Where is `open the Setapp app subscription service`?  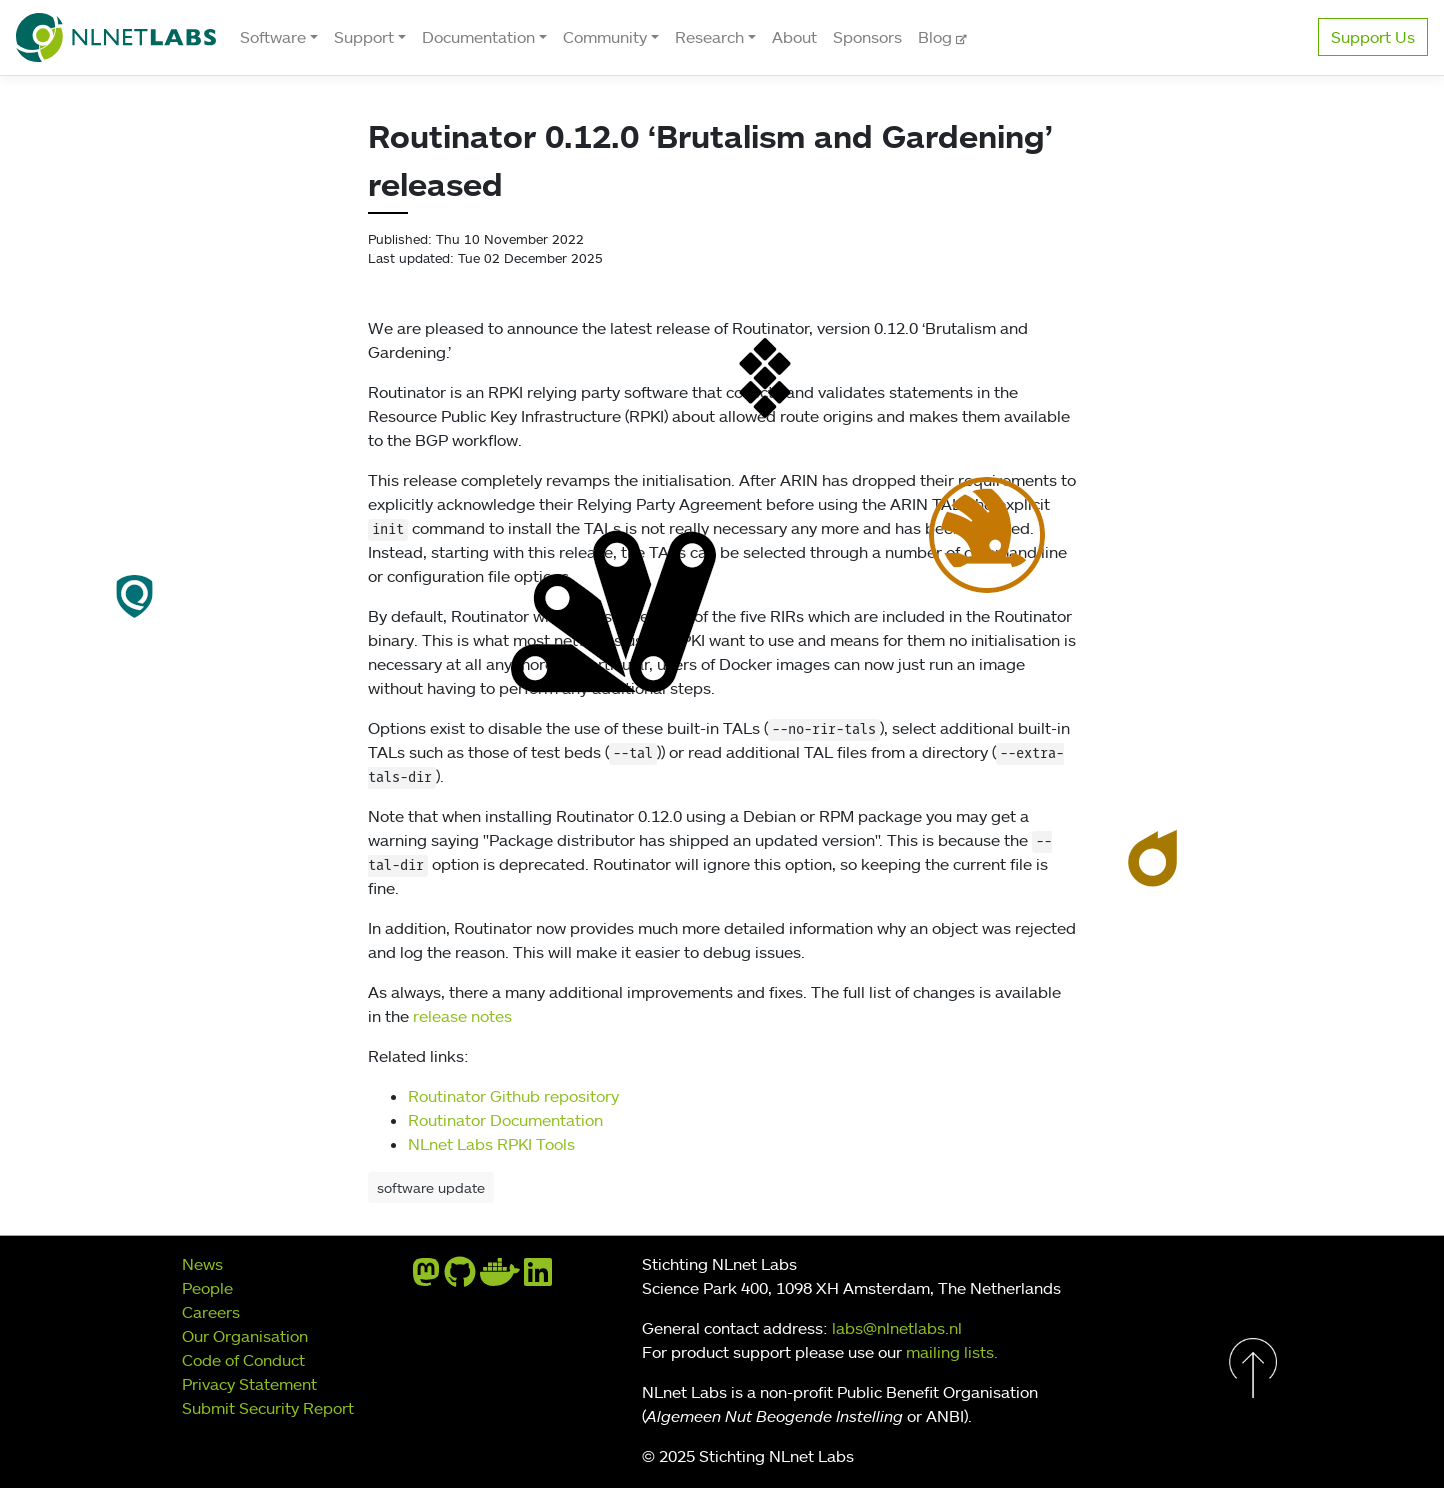
open the Setapp app subscription service is located at coordinates (765, 378).